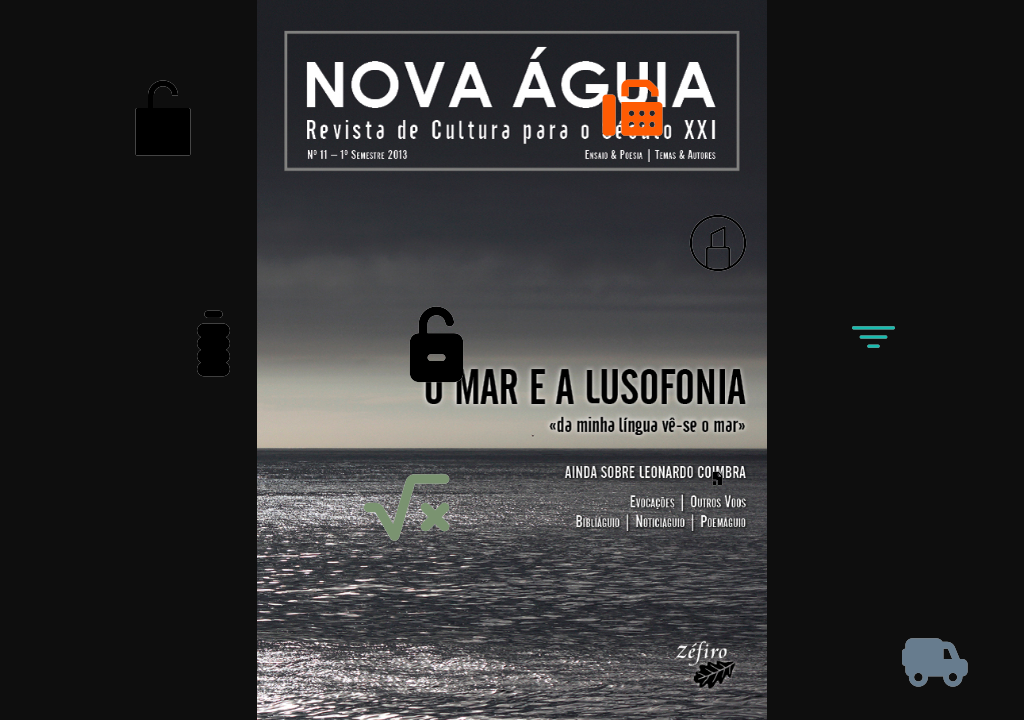  Describe the element at coordinates (213, 343) in the screenshot. I see `track your water intake` at that location.